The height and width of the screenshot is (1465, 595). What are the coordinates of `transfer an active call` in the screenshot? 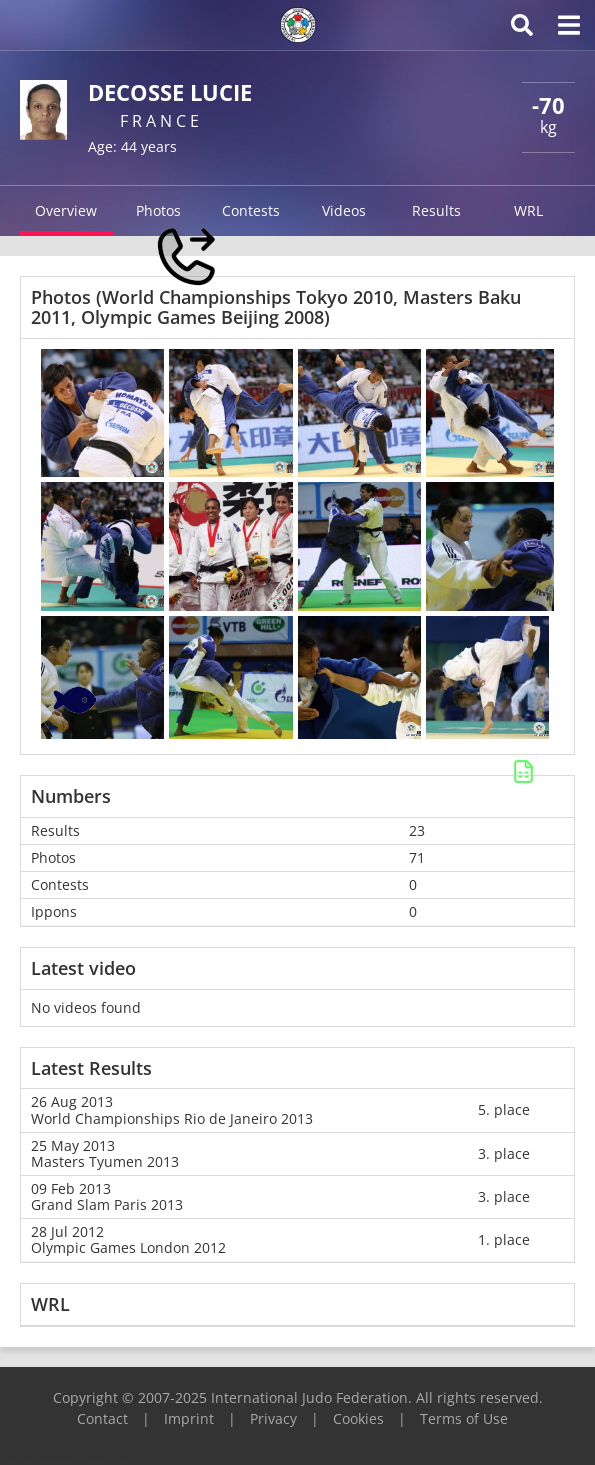 It's located at (187, 255).